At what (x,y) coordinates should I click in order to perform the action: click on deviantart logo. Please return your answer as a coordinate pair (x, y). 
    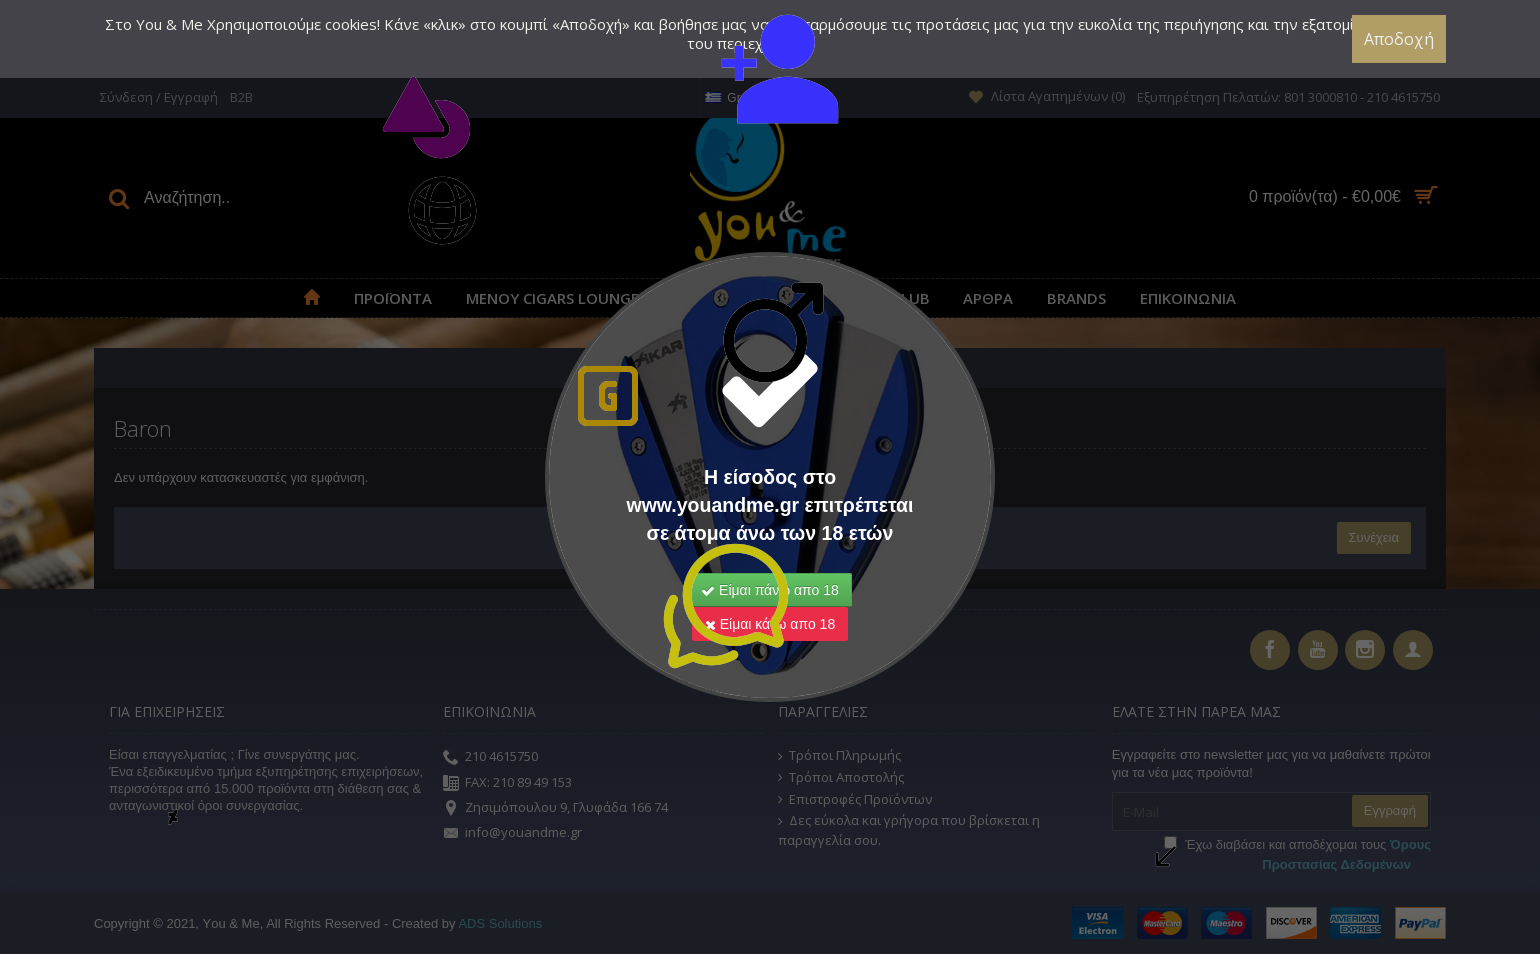
    Looking at the image, I should click on (173, 817).